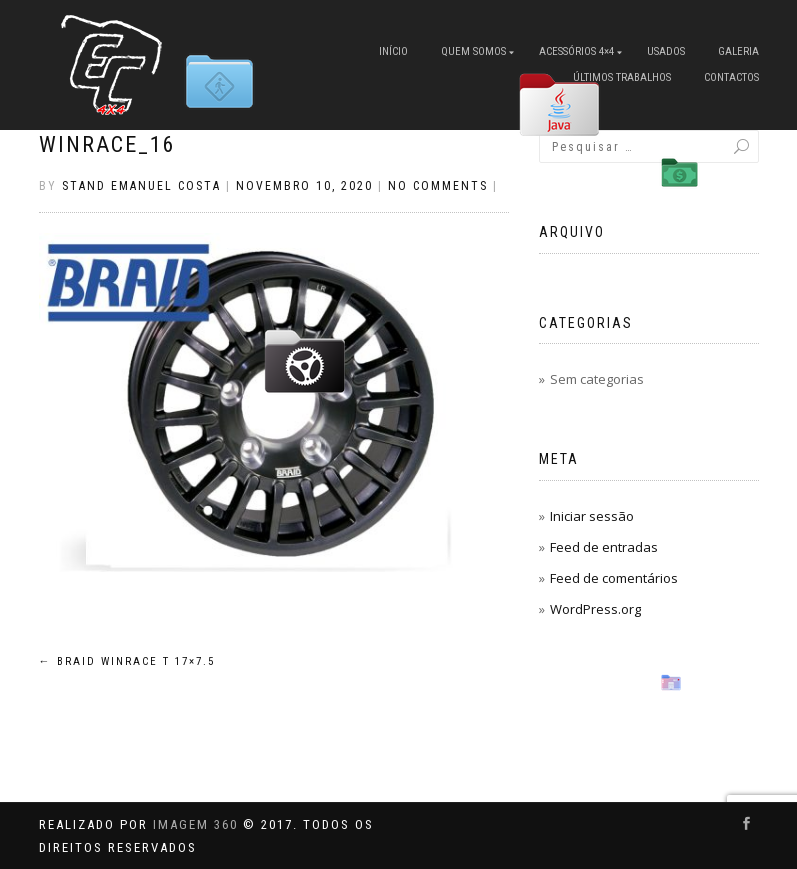 Image resolution: width=797 pixels, height=869 pixels. I want to click on access your public folder, so click(219, 81).